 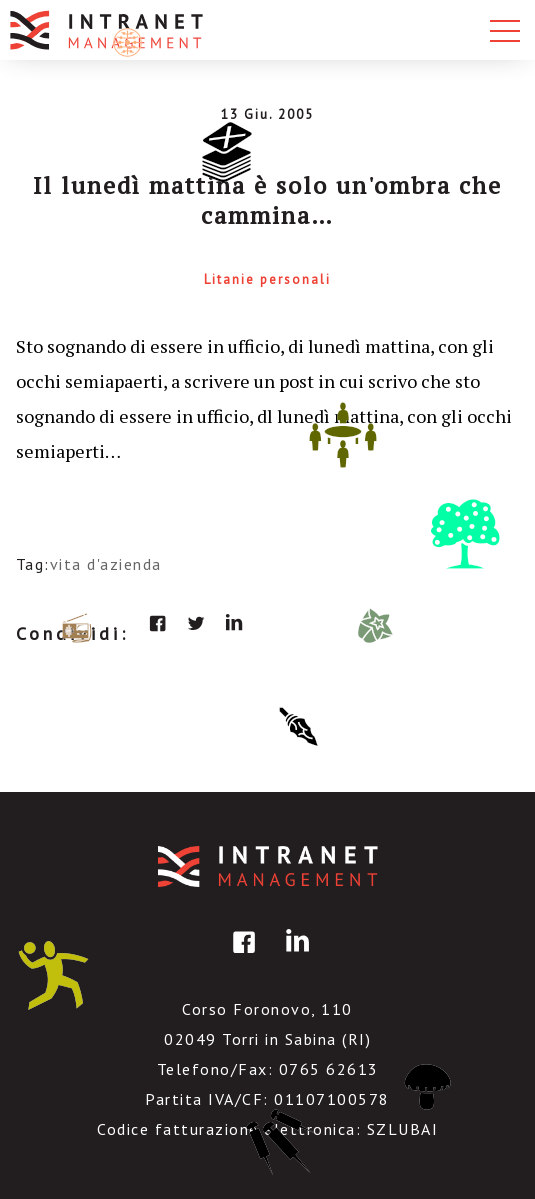 What do you see at coordinates (127, 42) in the screenshot?
I see `access cage or enclosure settings in a game` at bounding box center [127, 42].